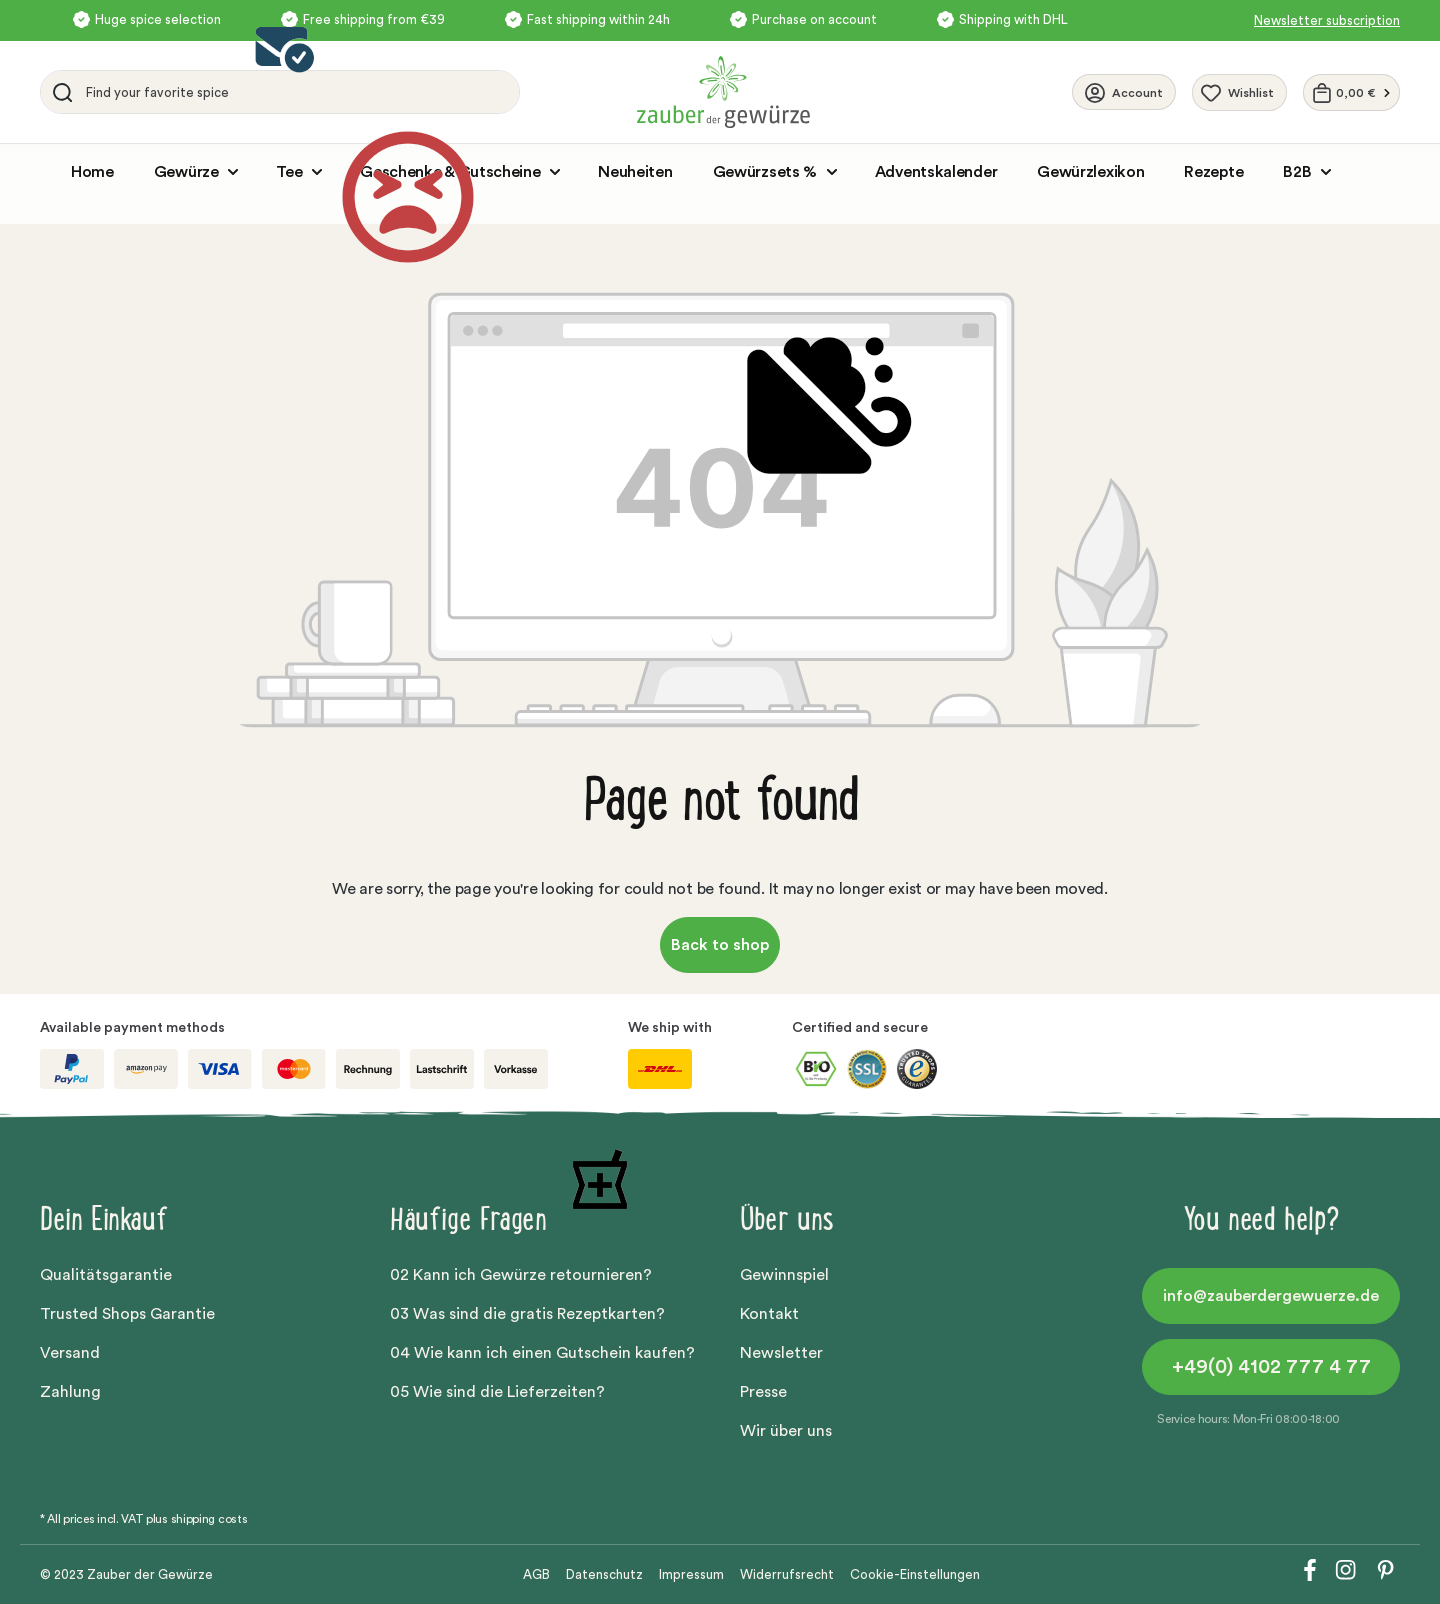  Describe the element at coordinates (600, 1182) in the screenshot. I see `find nearby pharmacies` at that location.